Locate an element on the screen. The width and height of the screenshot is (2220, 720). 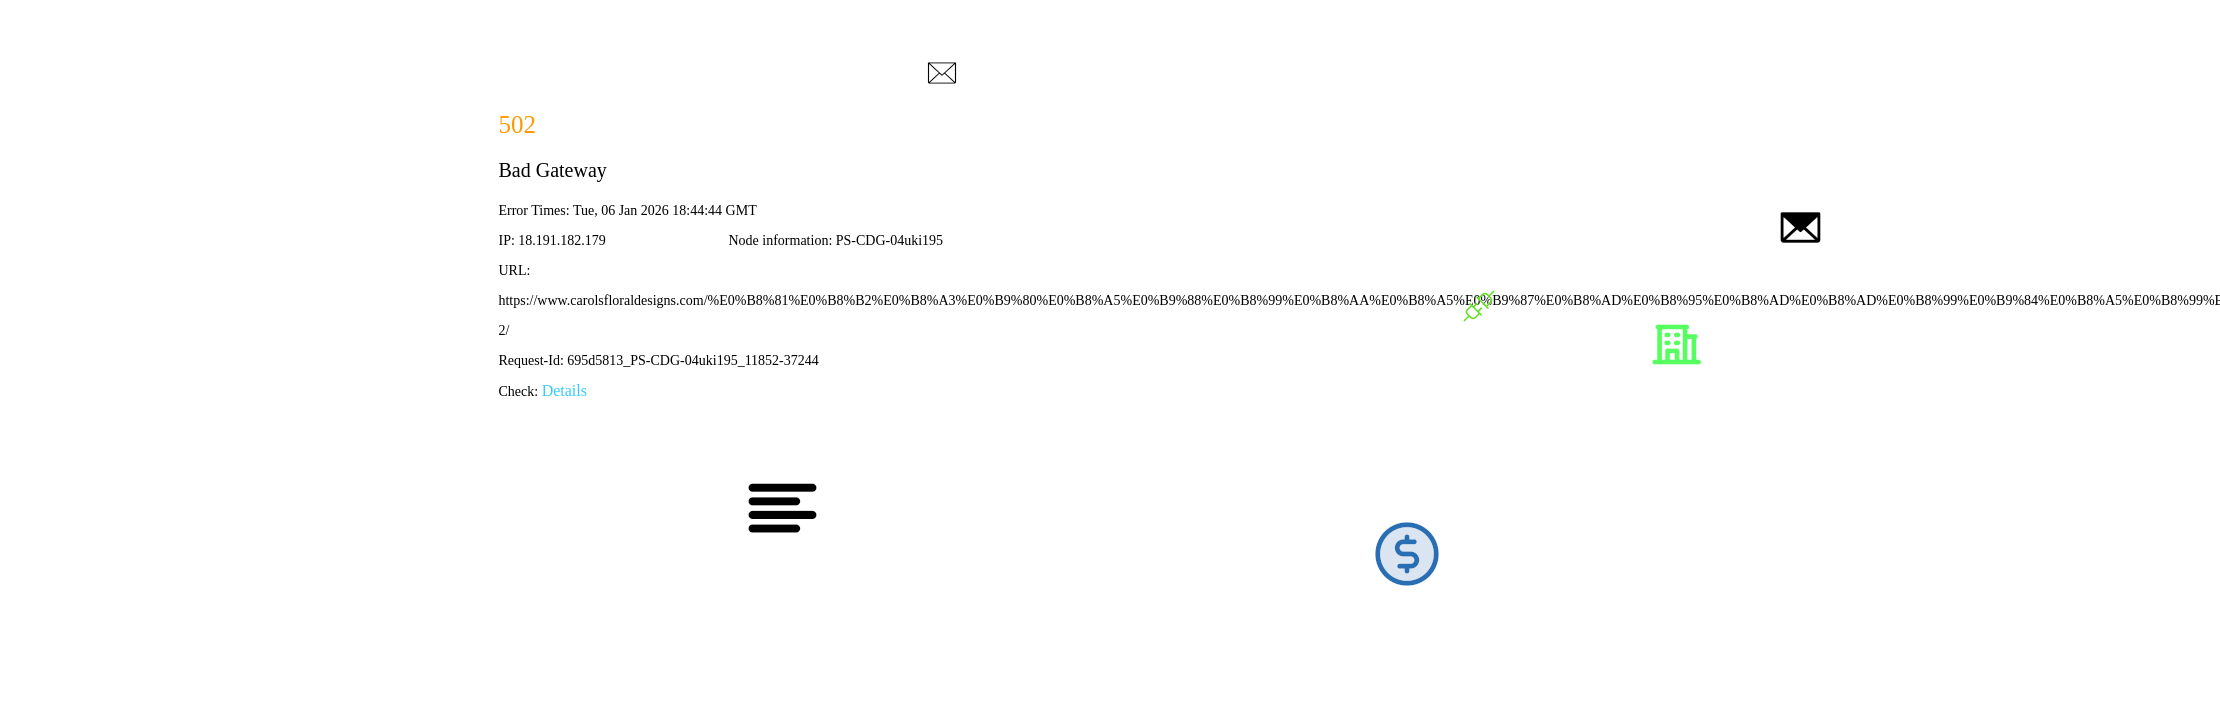
connect or establish a connection is located at coordinates (1479, 306).